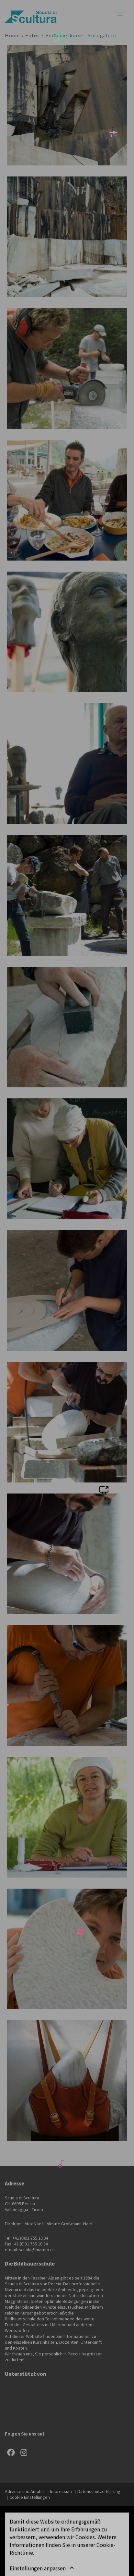 The width and height of the screenshot is (134, 2576). What do you see at coordinates (61, 38) in the screenshot?
I see `adjust volume to low level` at bounding box center [61, 38].